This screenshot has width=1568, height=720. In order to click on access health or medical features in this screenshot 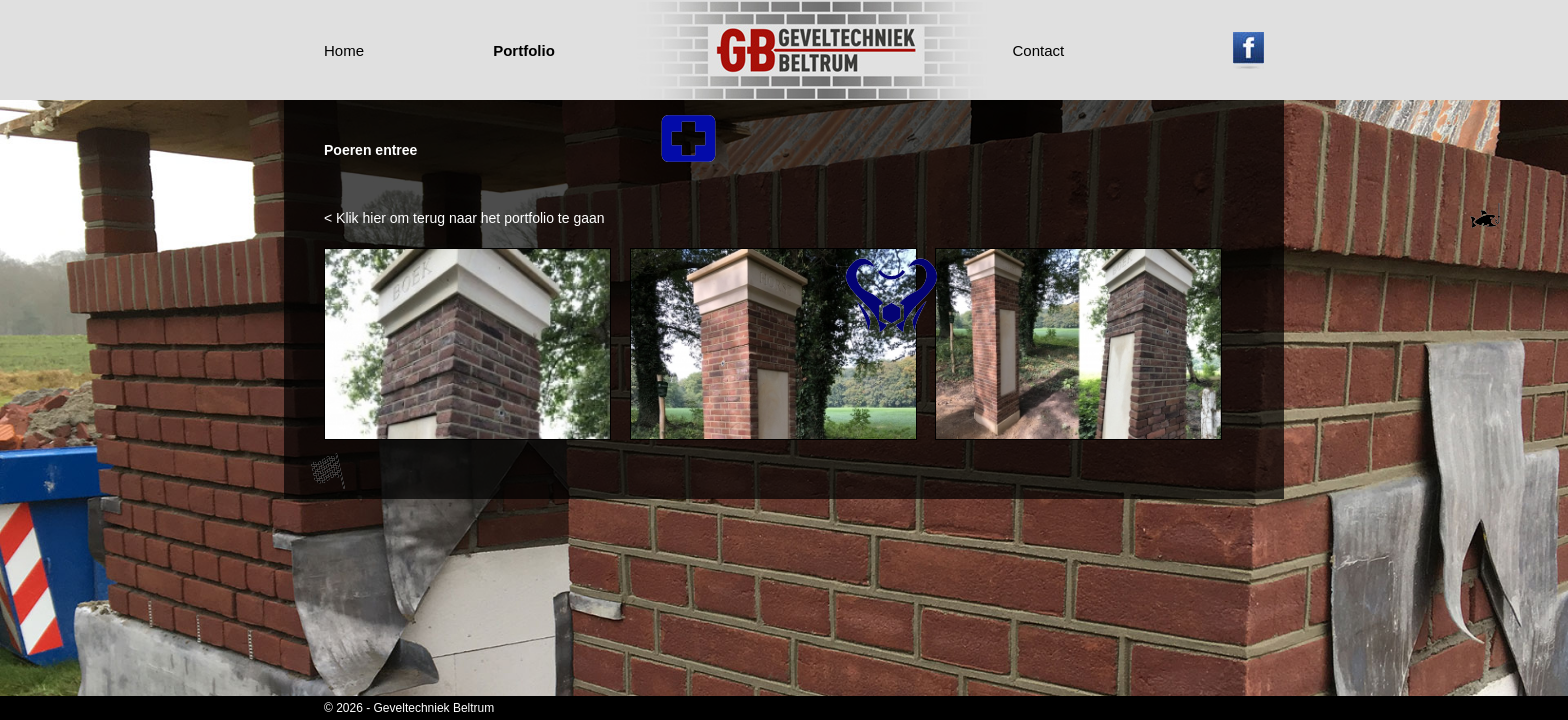, I will do `click(688, 138)`.